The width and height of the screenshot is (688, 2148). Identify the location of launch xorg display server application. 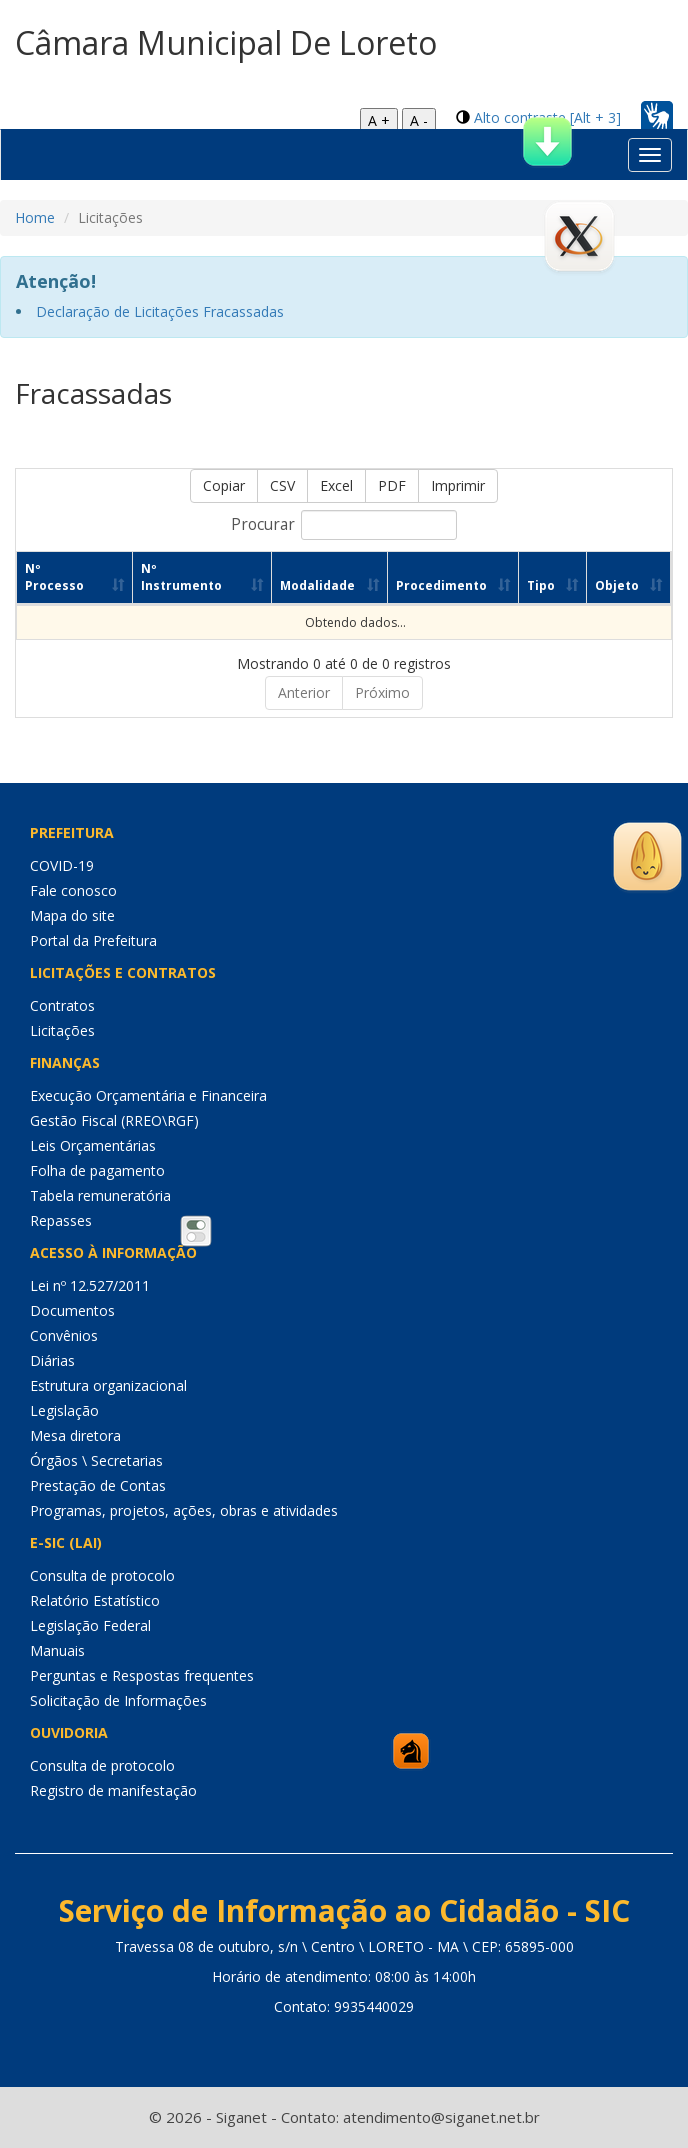
(579, 236).